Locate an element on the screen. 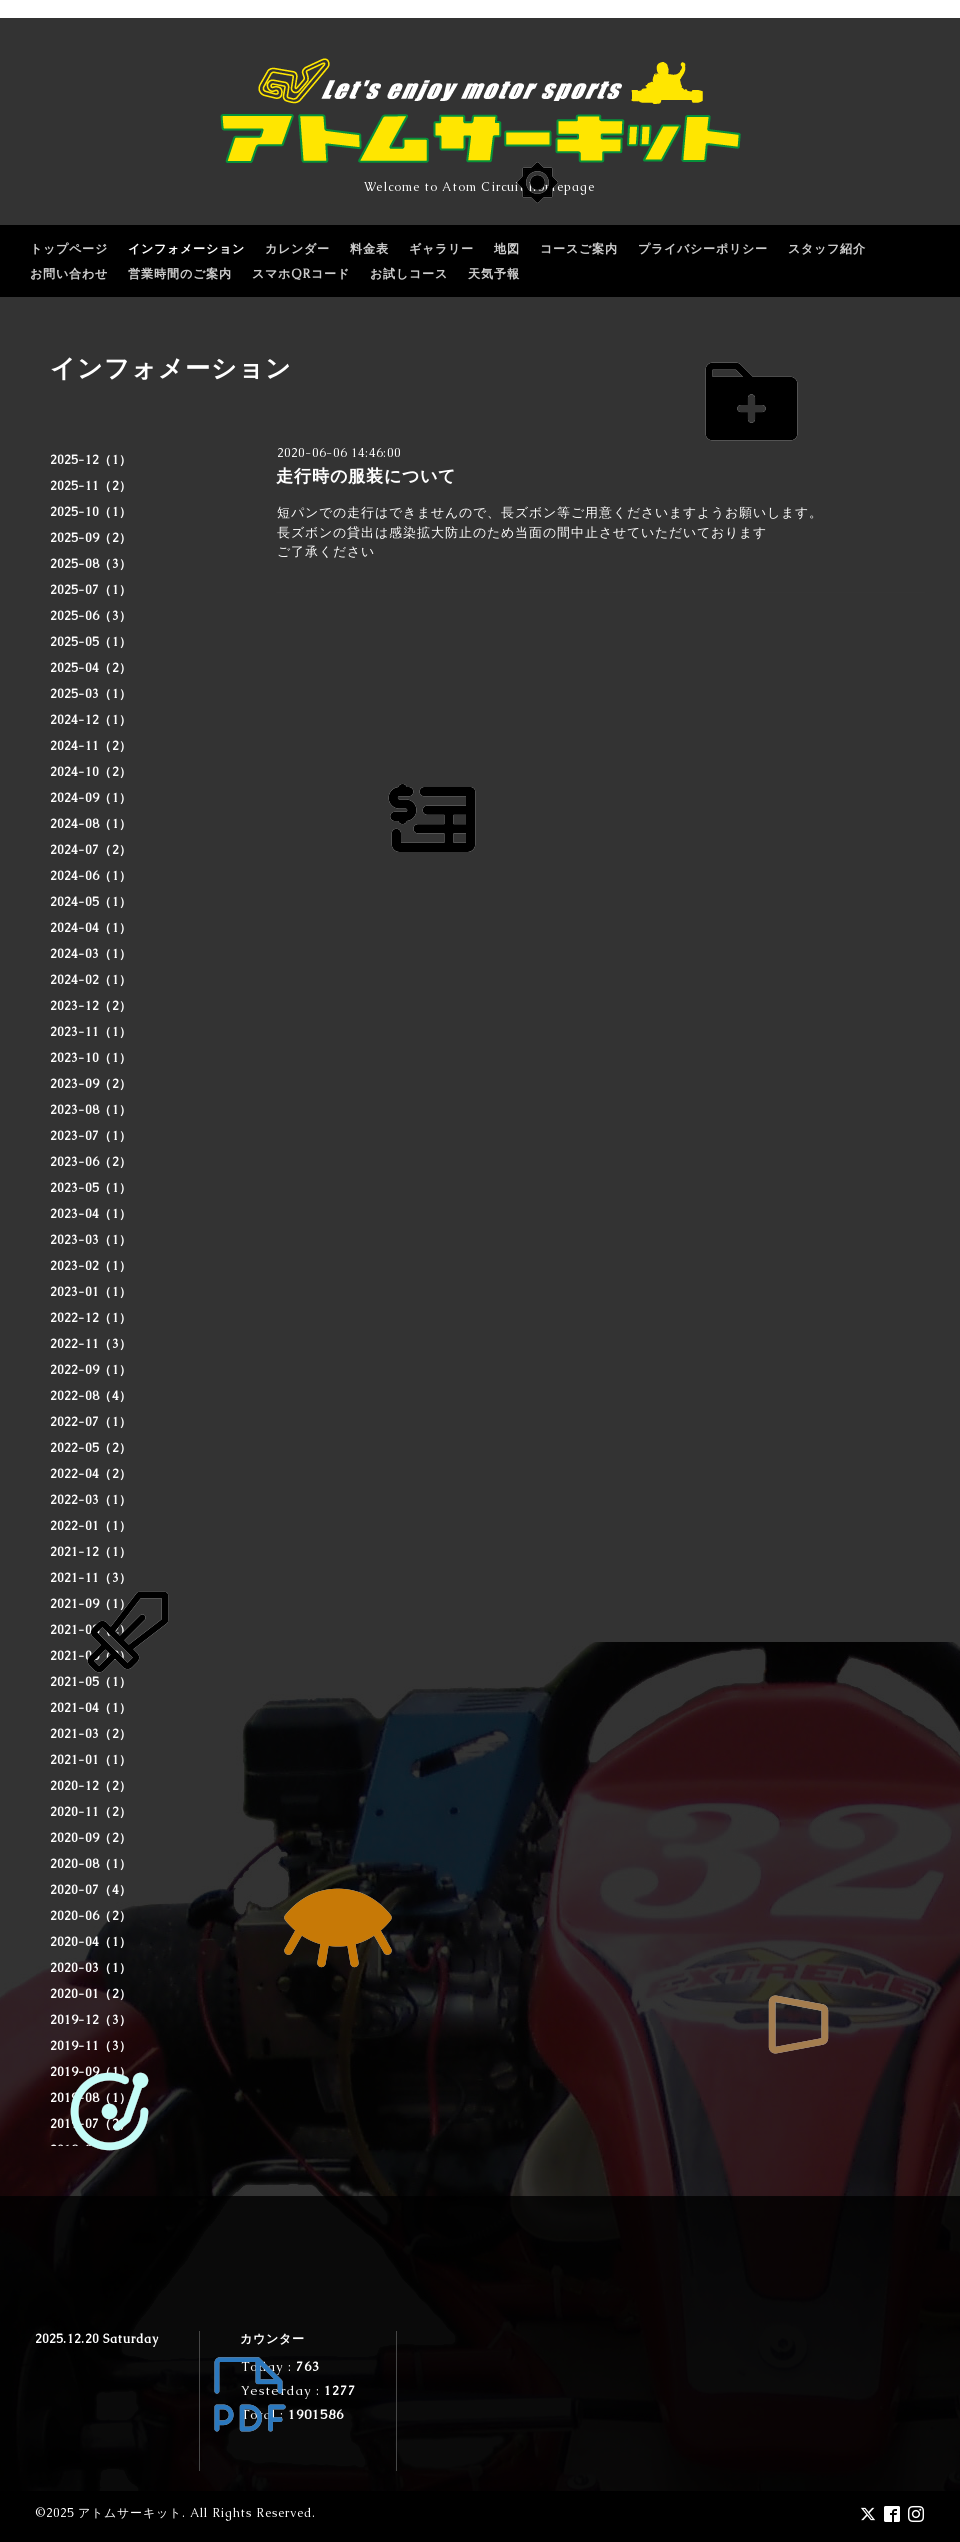 This screenshot has width=960, height=2542. adjust screen brightness settings is located at coordinates (537, 182).